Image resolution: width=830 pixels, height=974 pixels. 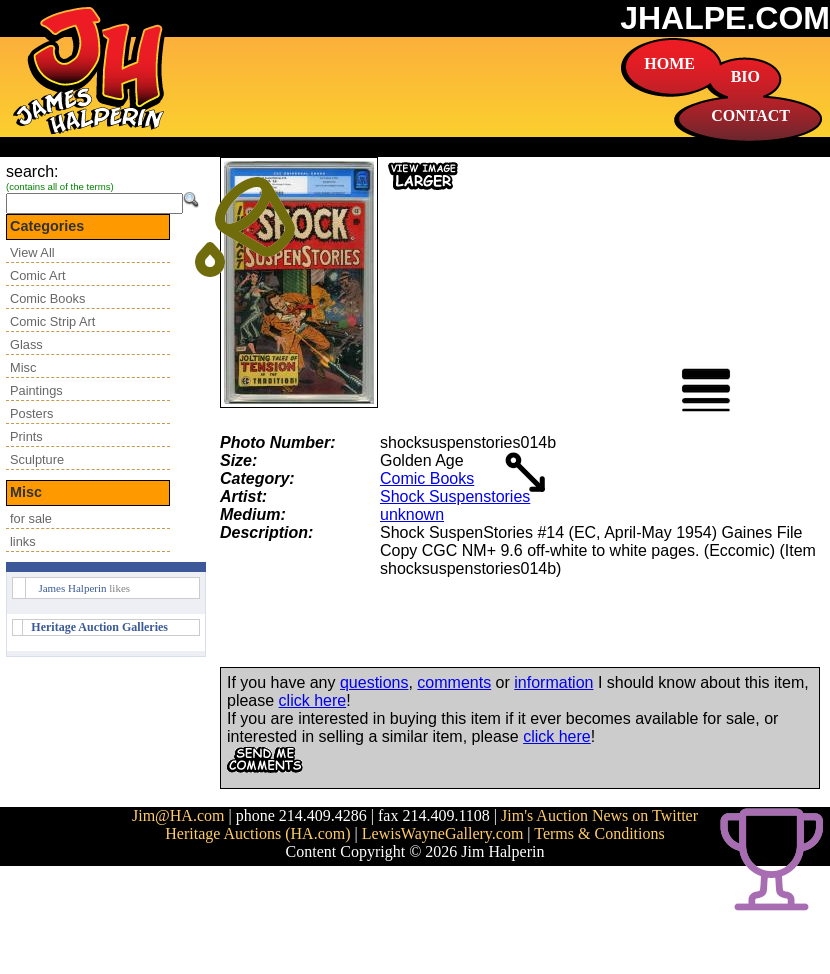 I want to click on view achievements or awards, so click(x=771, y=859).